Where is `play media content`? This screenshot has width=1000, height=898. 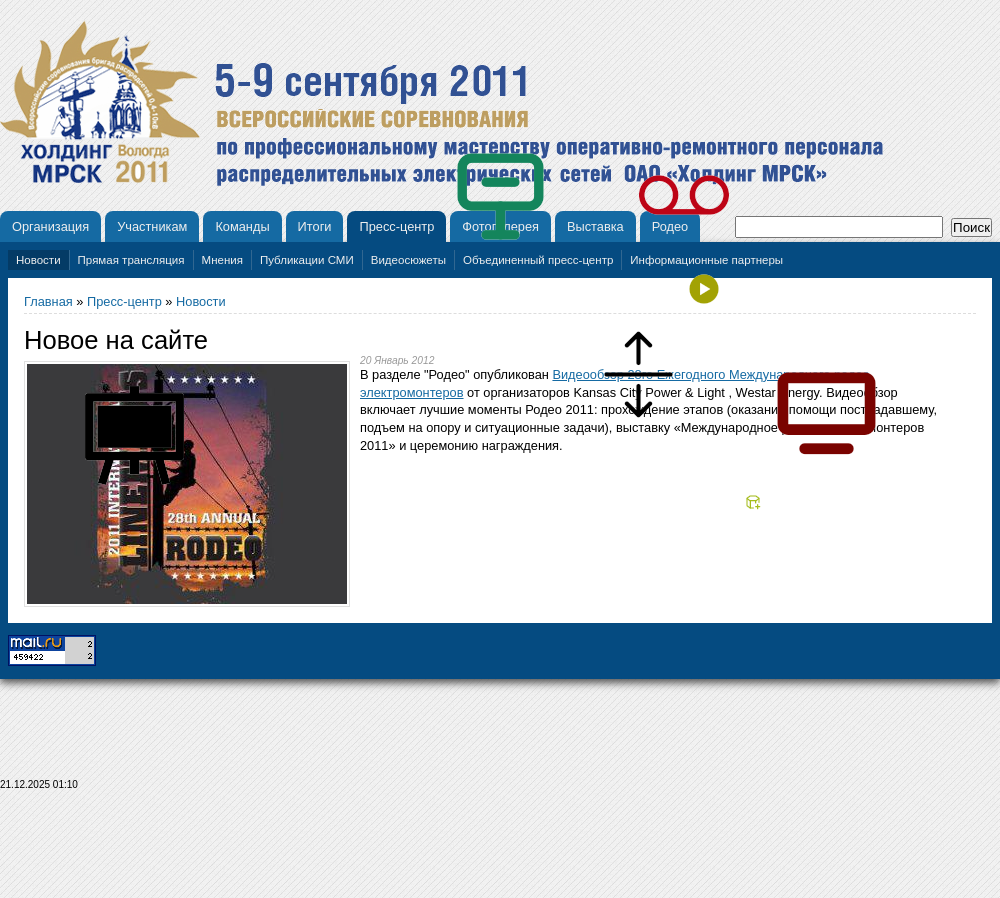 play media content is located at coordinates (704, 289).